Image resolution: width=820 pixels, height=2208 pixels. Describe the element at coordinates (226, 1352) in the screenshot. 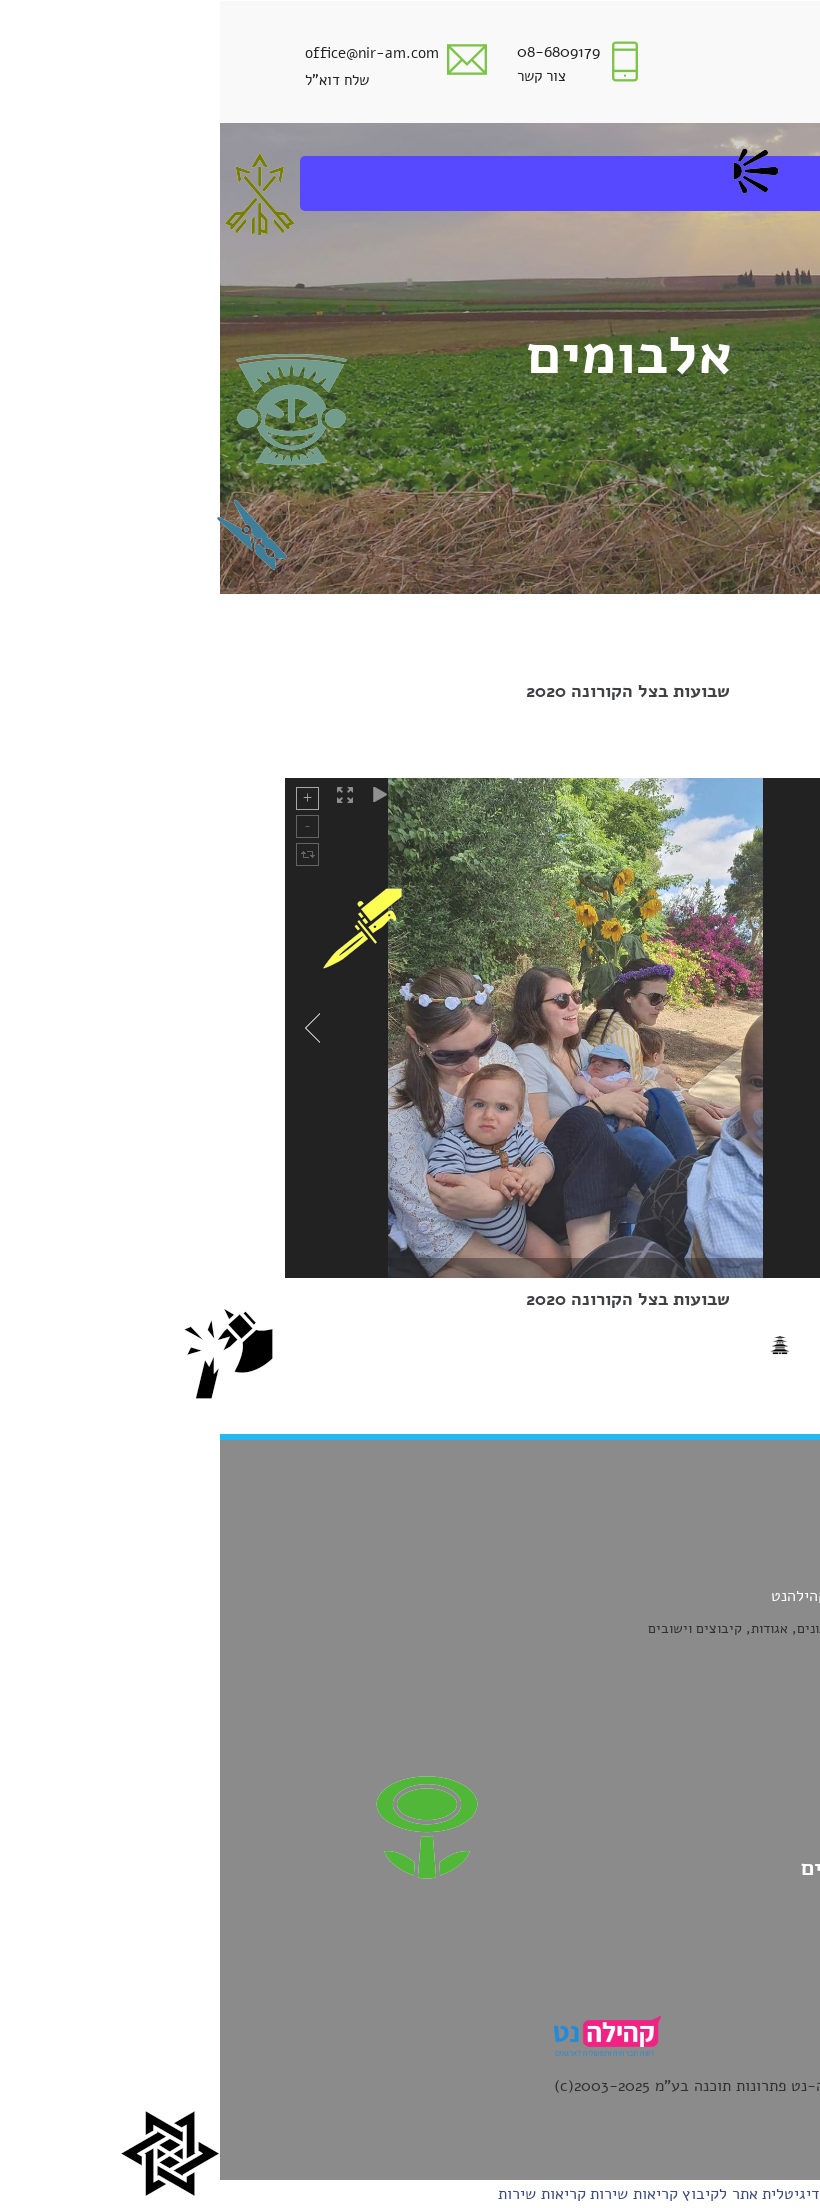

I see `indicates a broken or damaged weapon` at that location.